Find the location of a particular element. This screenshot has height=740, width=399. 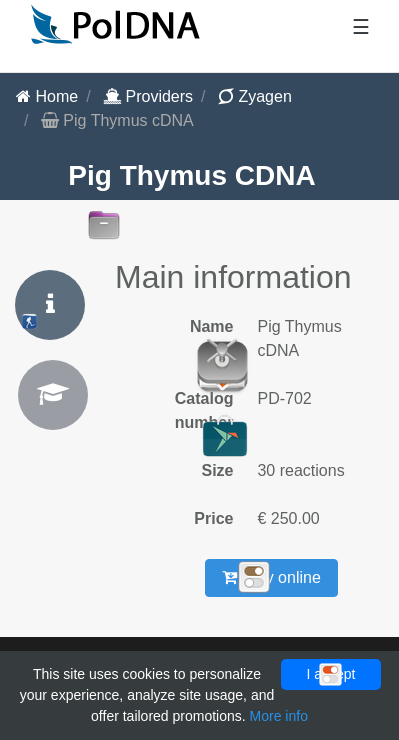

open gnome tweaks to customize system settings is located at coordinates (254, 577).